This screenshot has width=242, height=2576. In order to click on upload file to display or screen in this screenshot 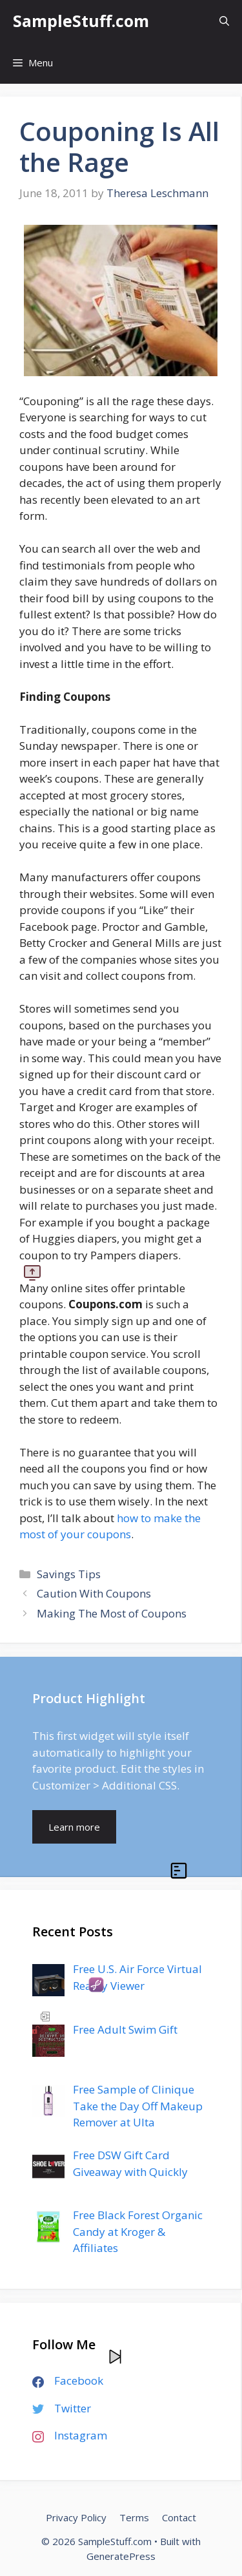, I will do `click(32, 1272)`.